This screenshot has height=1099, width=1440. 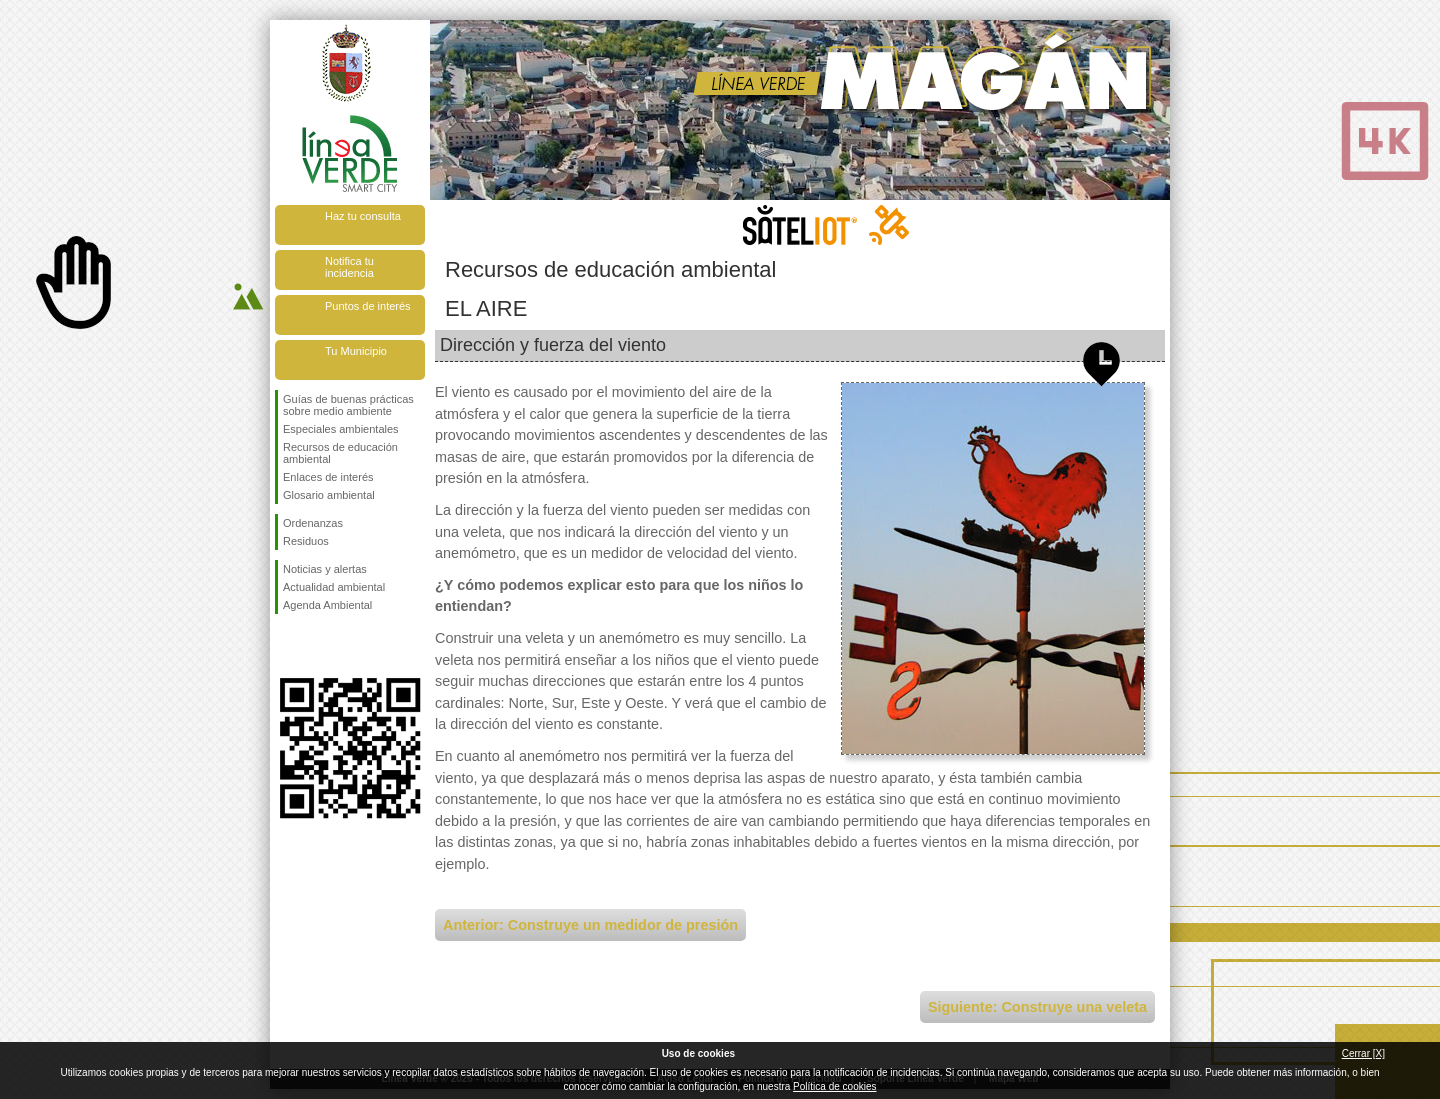 What do you see at coordinates (1385, 141) in the screenshot?
I see `indicates 4k video resolution is available` at bounding box center [1385, 141].